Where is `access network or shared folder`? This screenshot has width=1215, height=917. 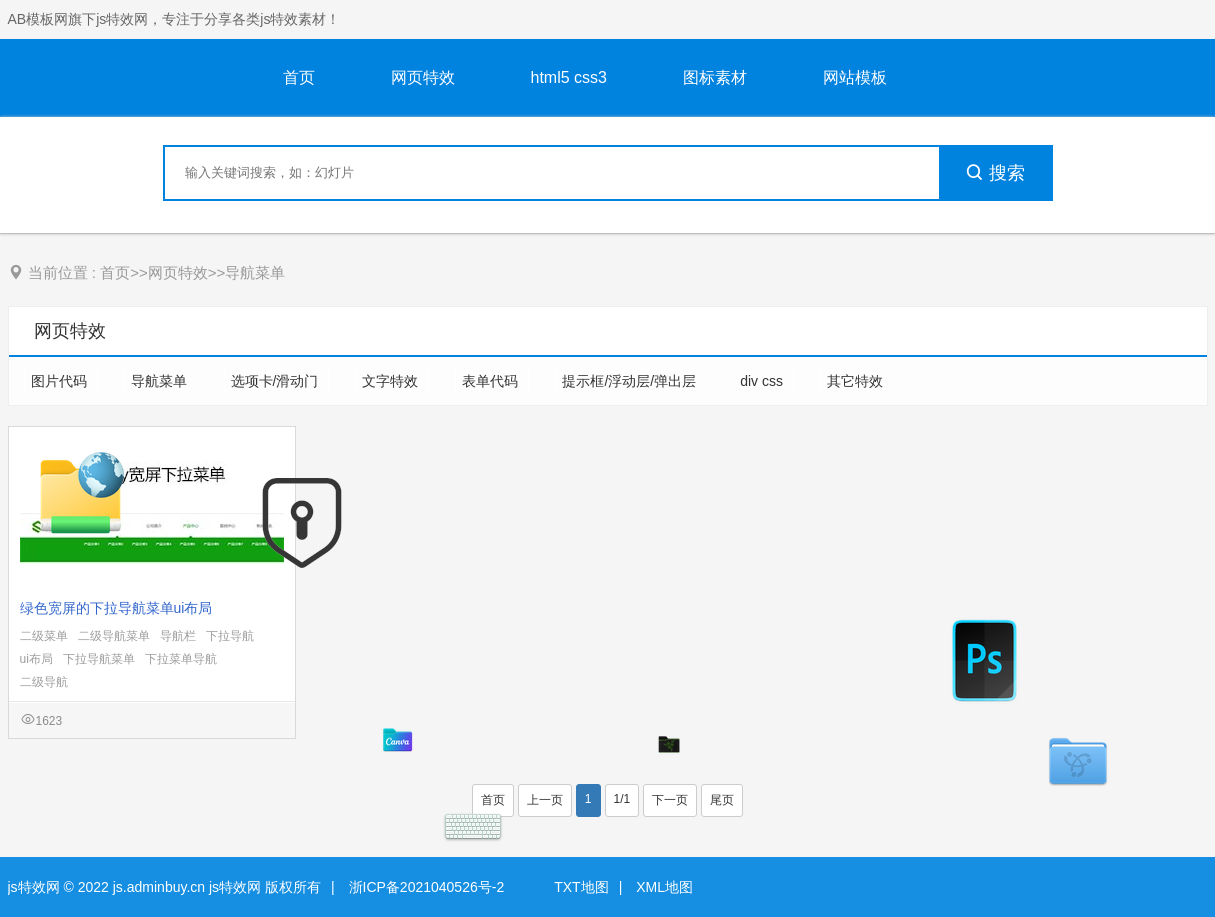
access network or shared folder is located at coordinates (80, 493).